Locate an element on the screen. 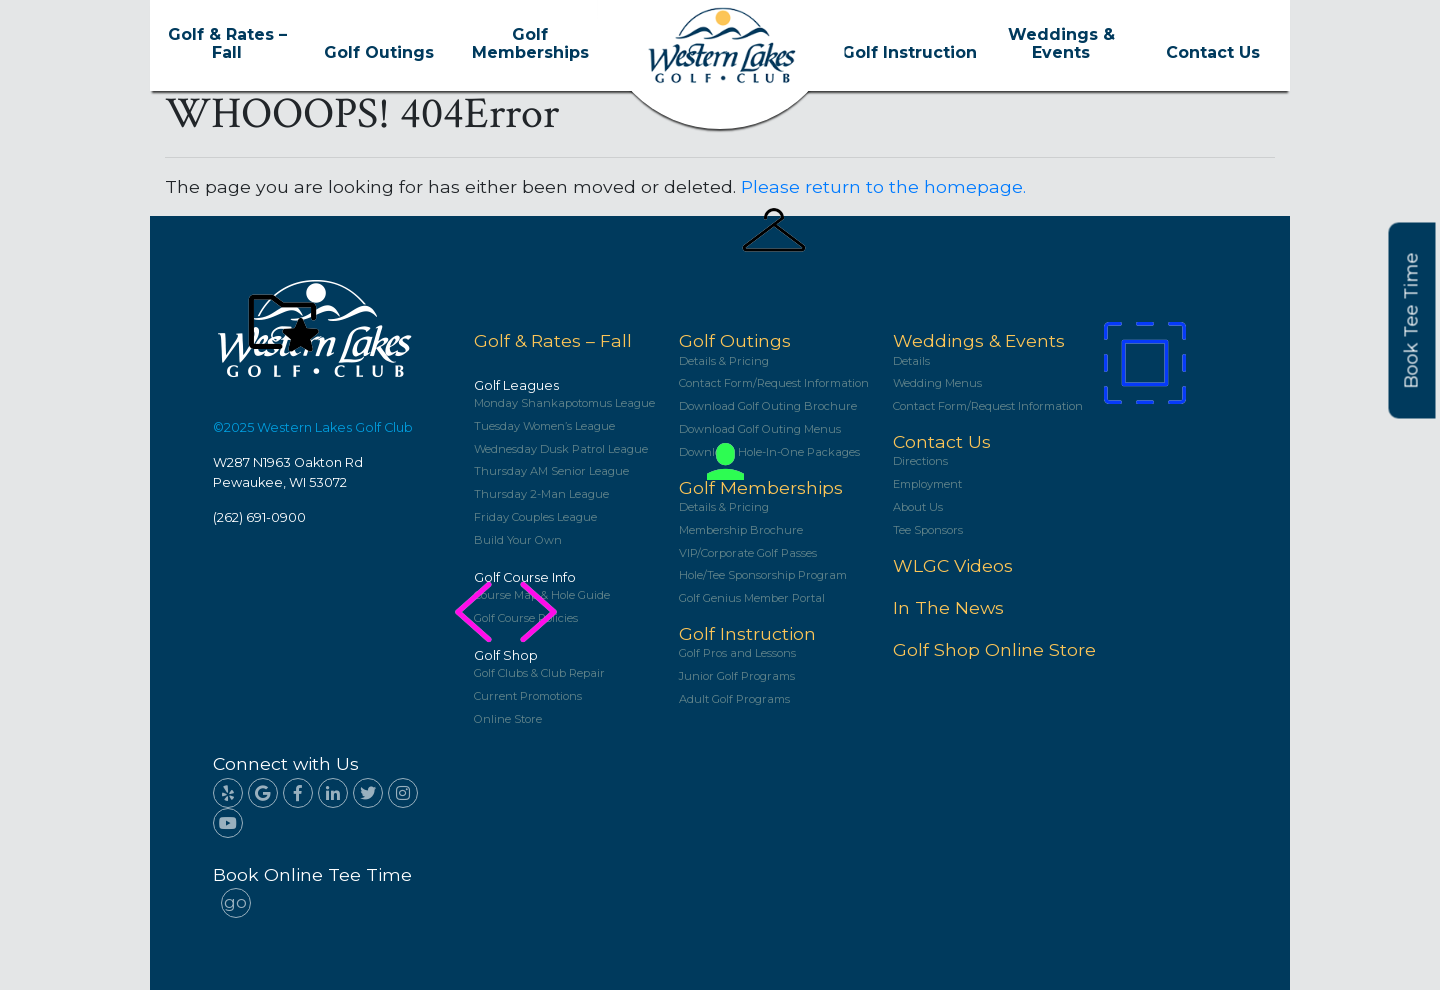 This screenshot has height=990, width=1440. view your profile is located at coordinates (725, 461).